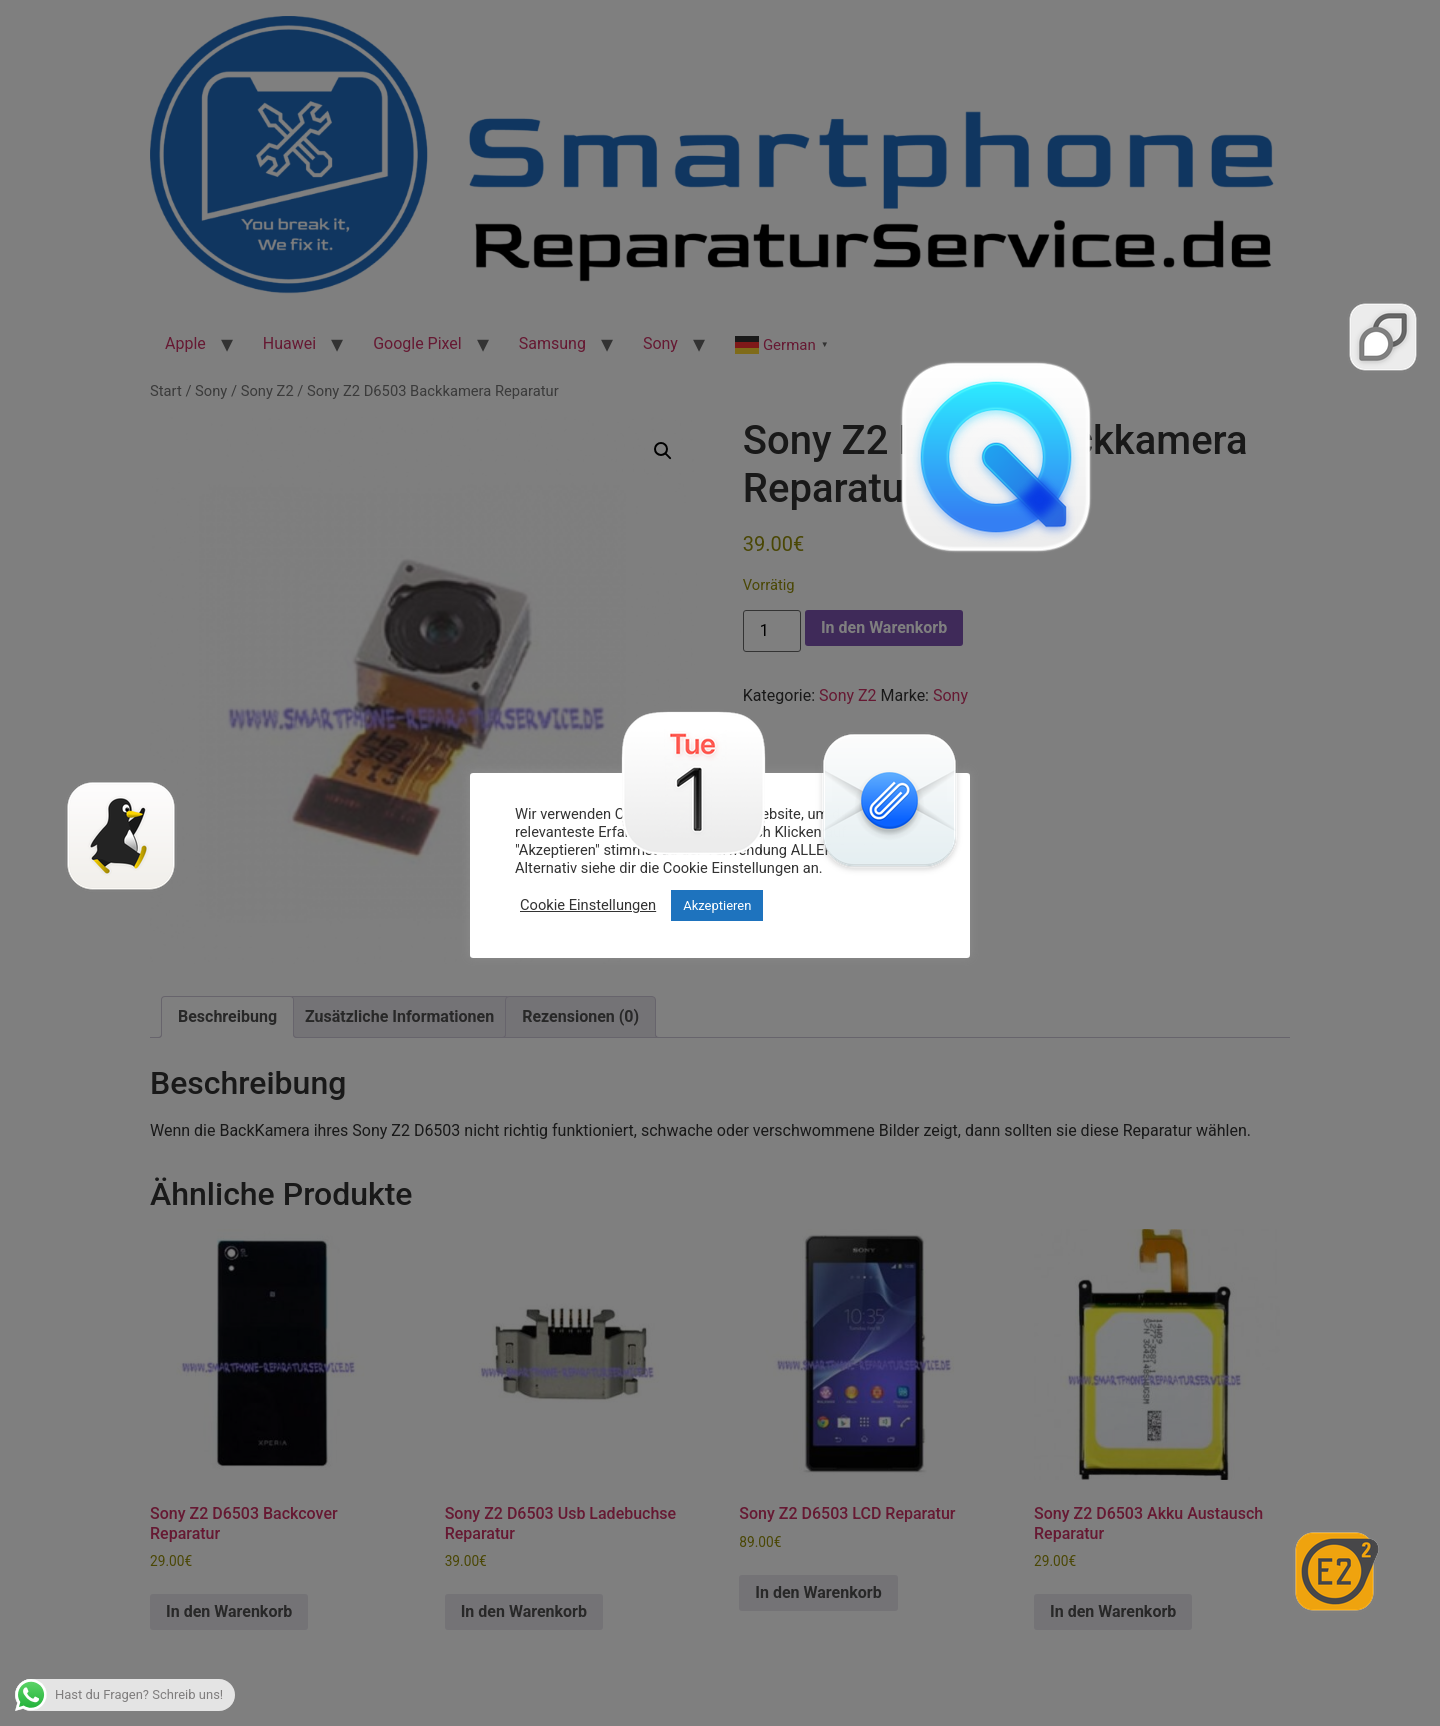 The height and width of the screenshot is (1726, 1440). What do you see at coordinates (889, 800) in the screenshot?
I see `open email attachment viewer` at bounding box center [889, 800].